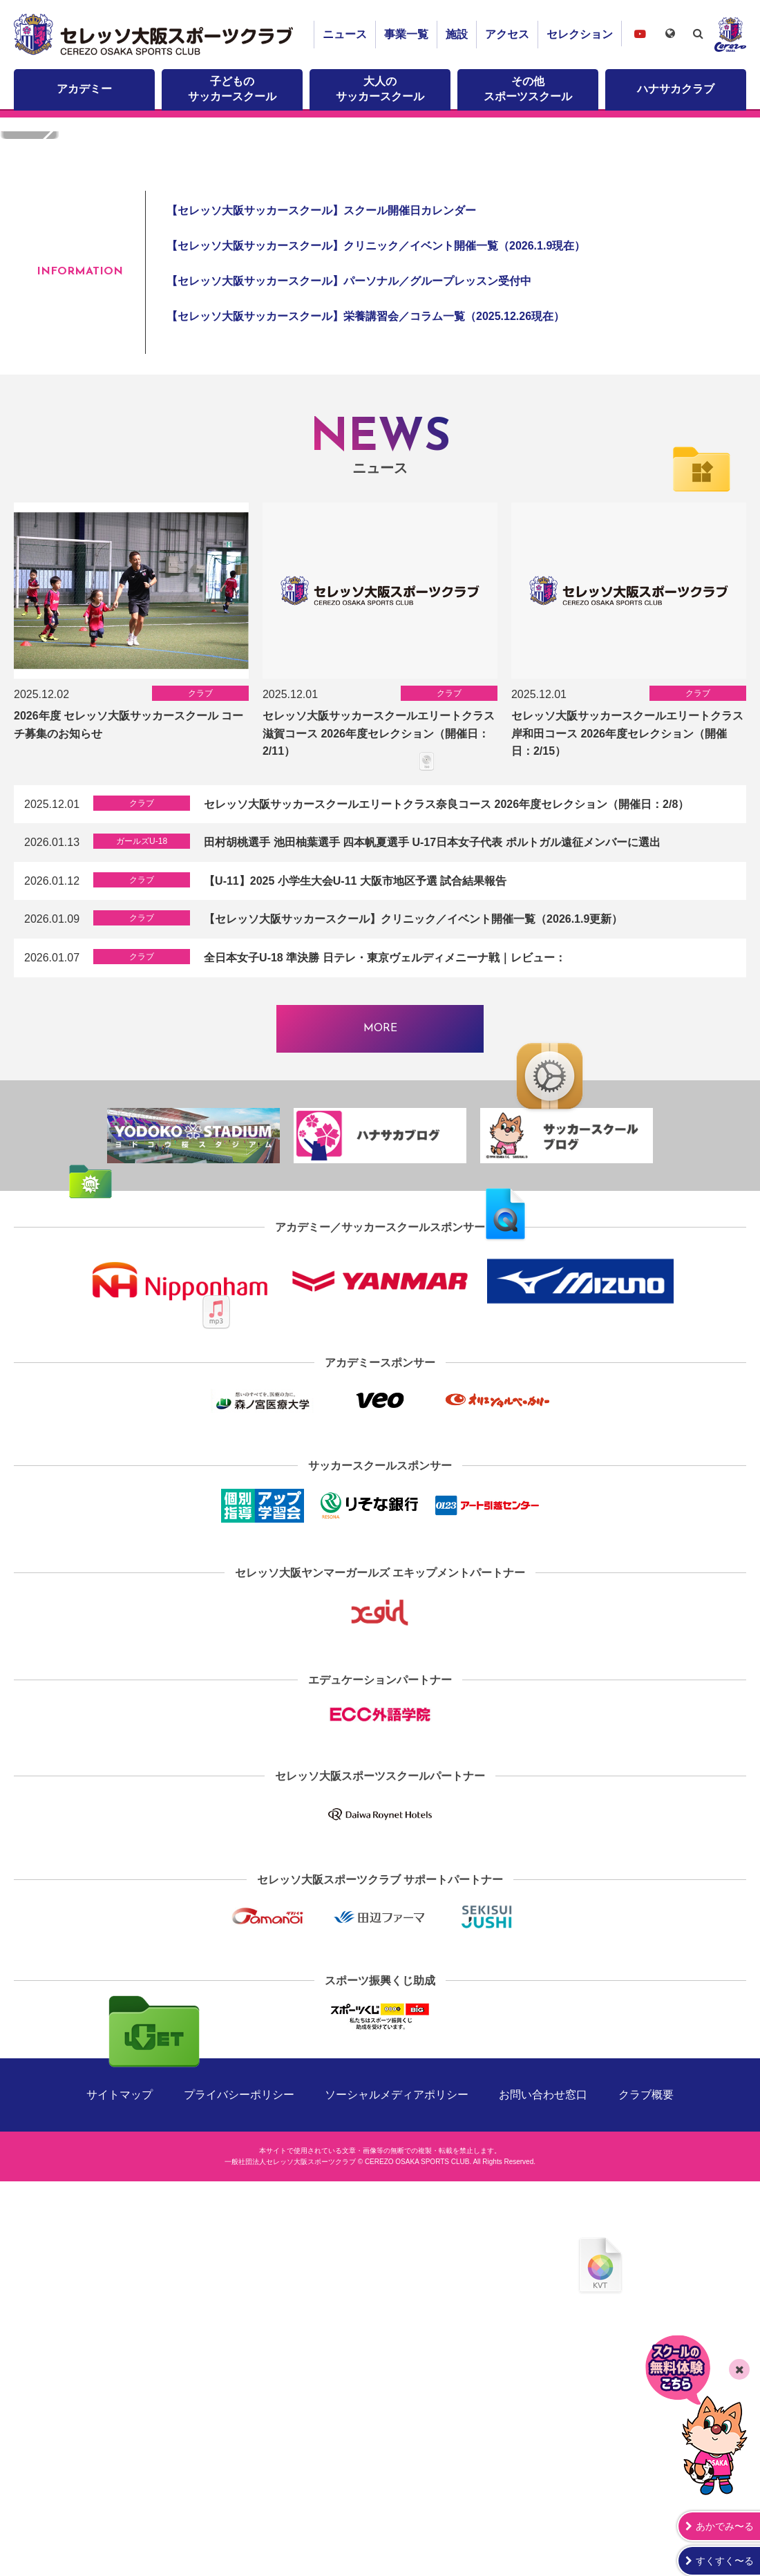 The width and height of the screenshot is (760, 2576). I want to click on a KVT text file associated with Krita vector graphics, so click(600, 2266).